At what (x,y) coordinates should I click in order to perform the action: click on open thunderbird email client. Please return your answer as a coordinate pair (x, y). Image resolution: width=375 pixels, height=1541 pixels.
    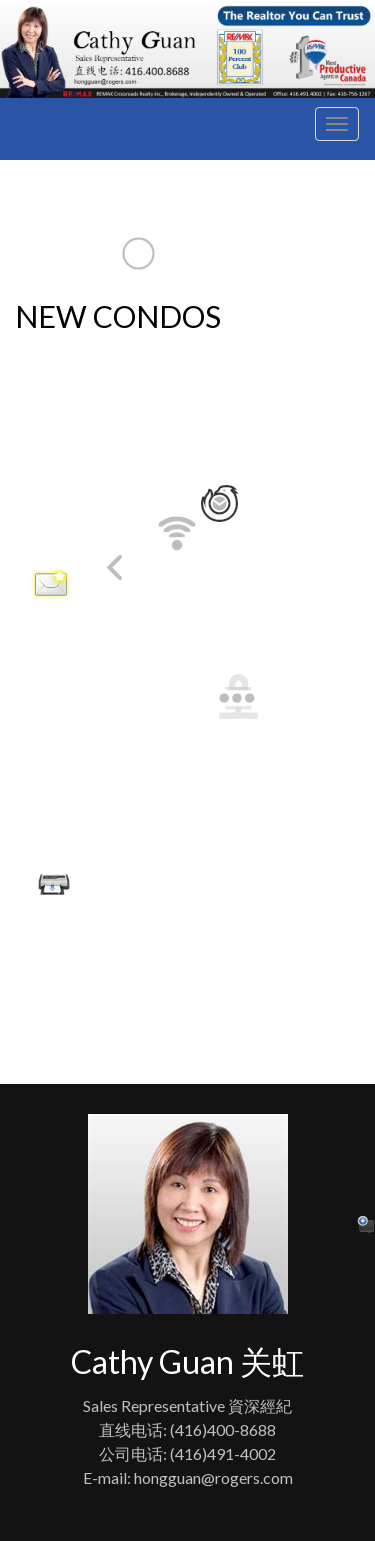
    Looking at the image, I should click on (219, 503).